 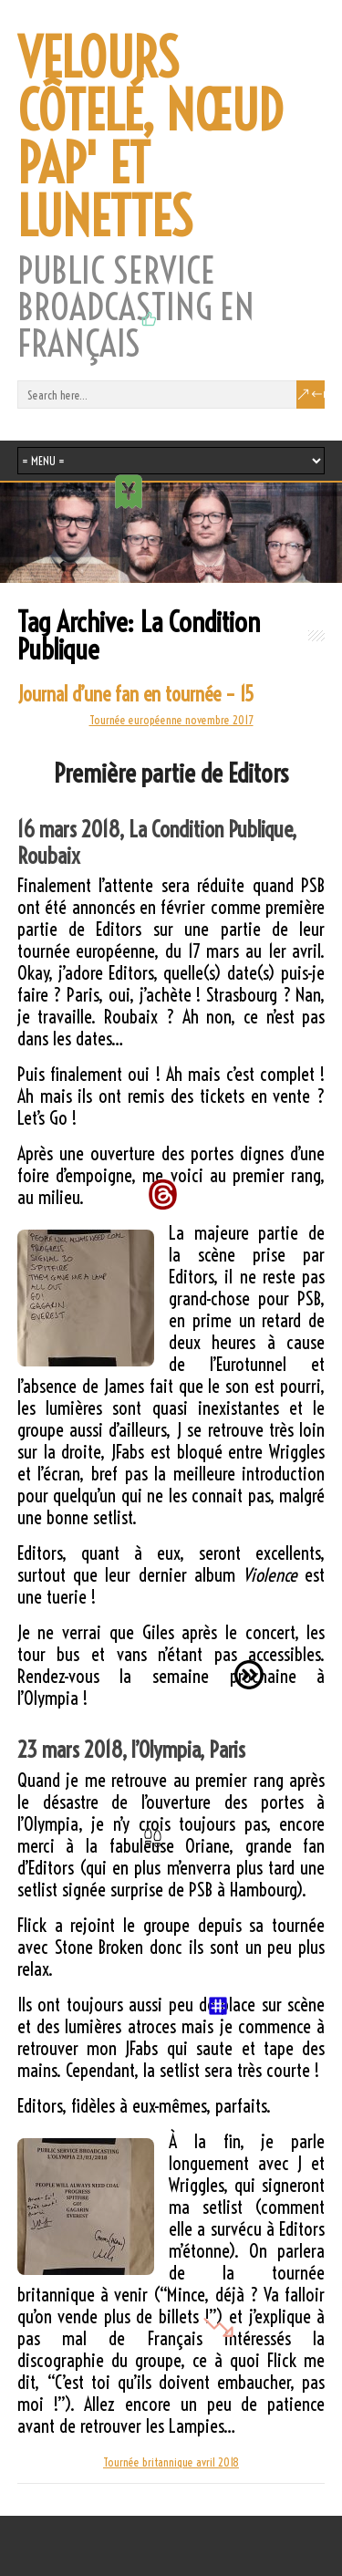 I want to click on like or approve content, so click(x=149, y=318).